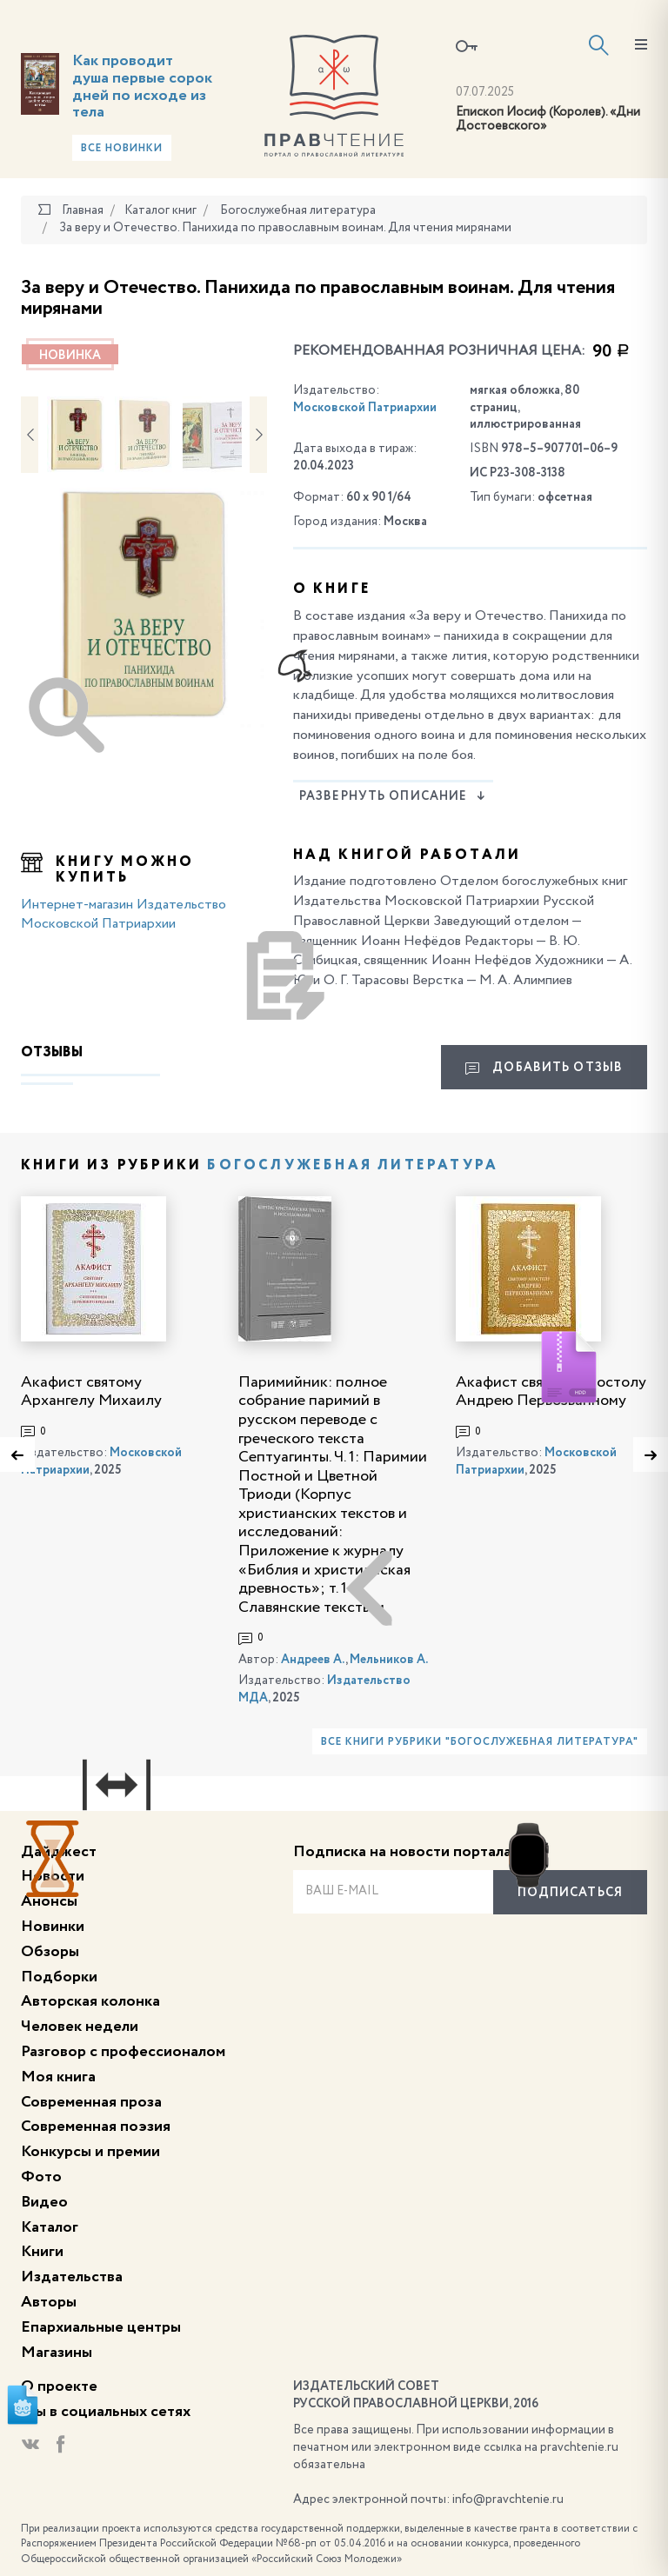 This screenshot has width=668, height=2576. What do you see at coordinates (367, 1588) in the screenshot?
I see `go back to previous screen` at bounding box center [367, 1588].